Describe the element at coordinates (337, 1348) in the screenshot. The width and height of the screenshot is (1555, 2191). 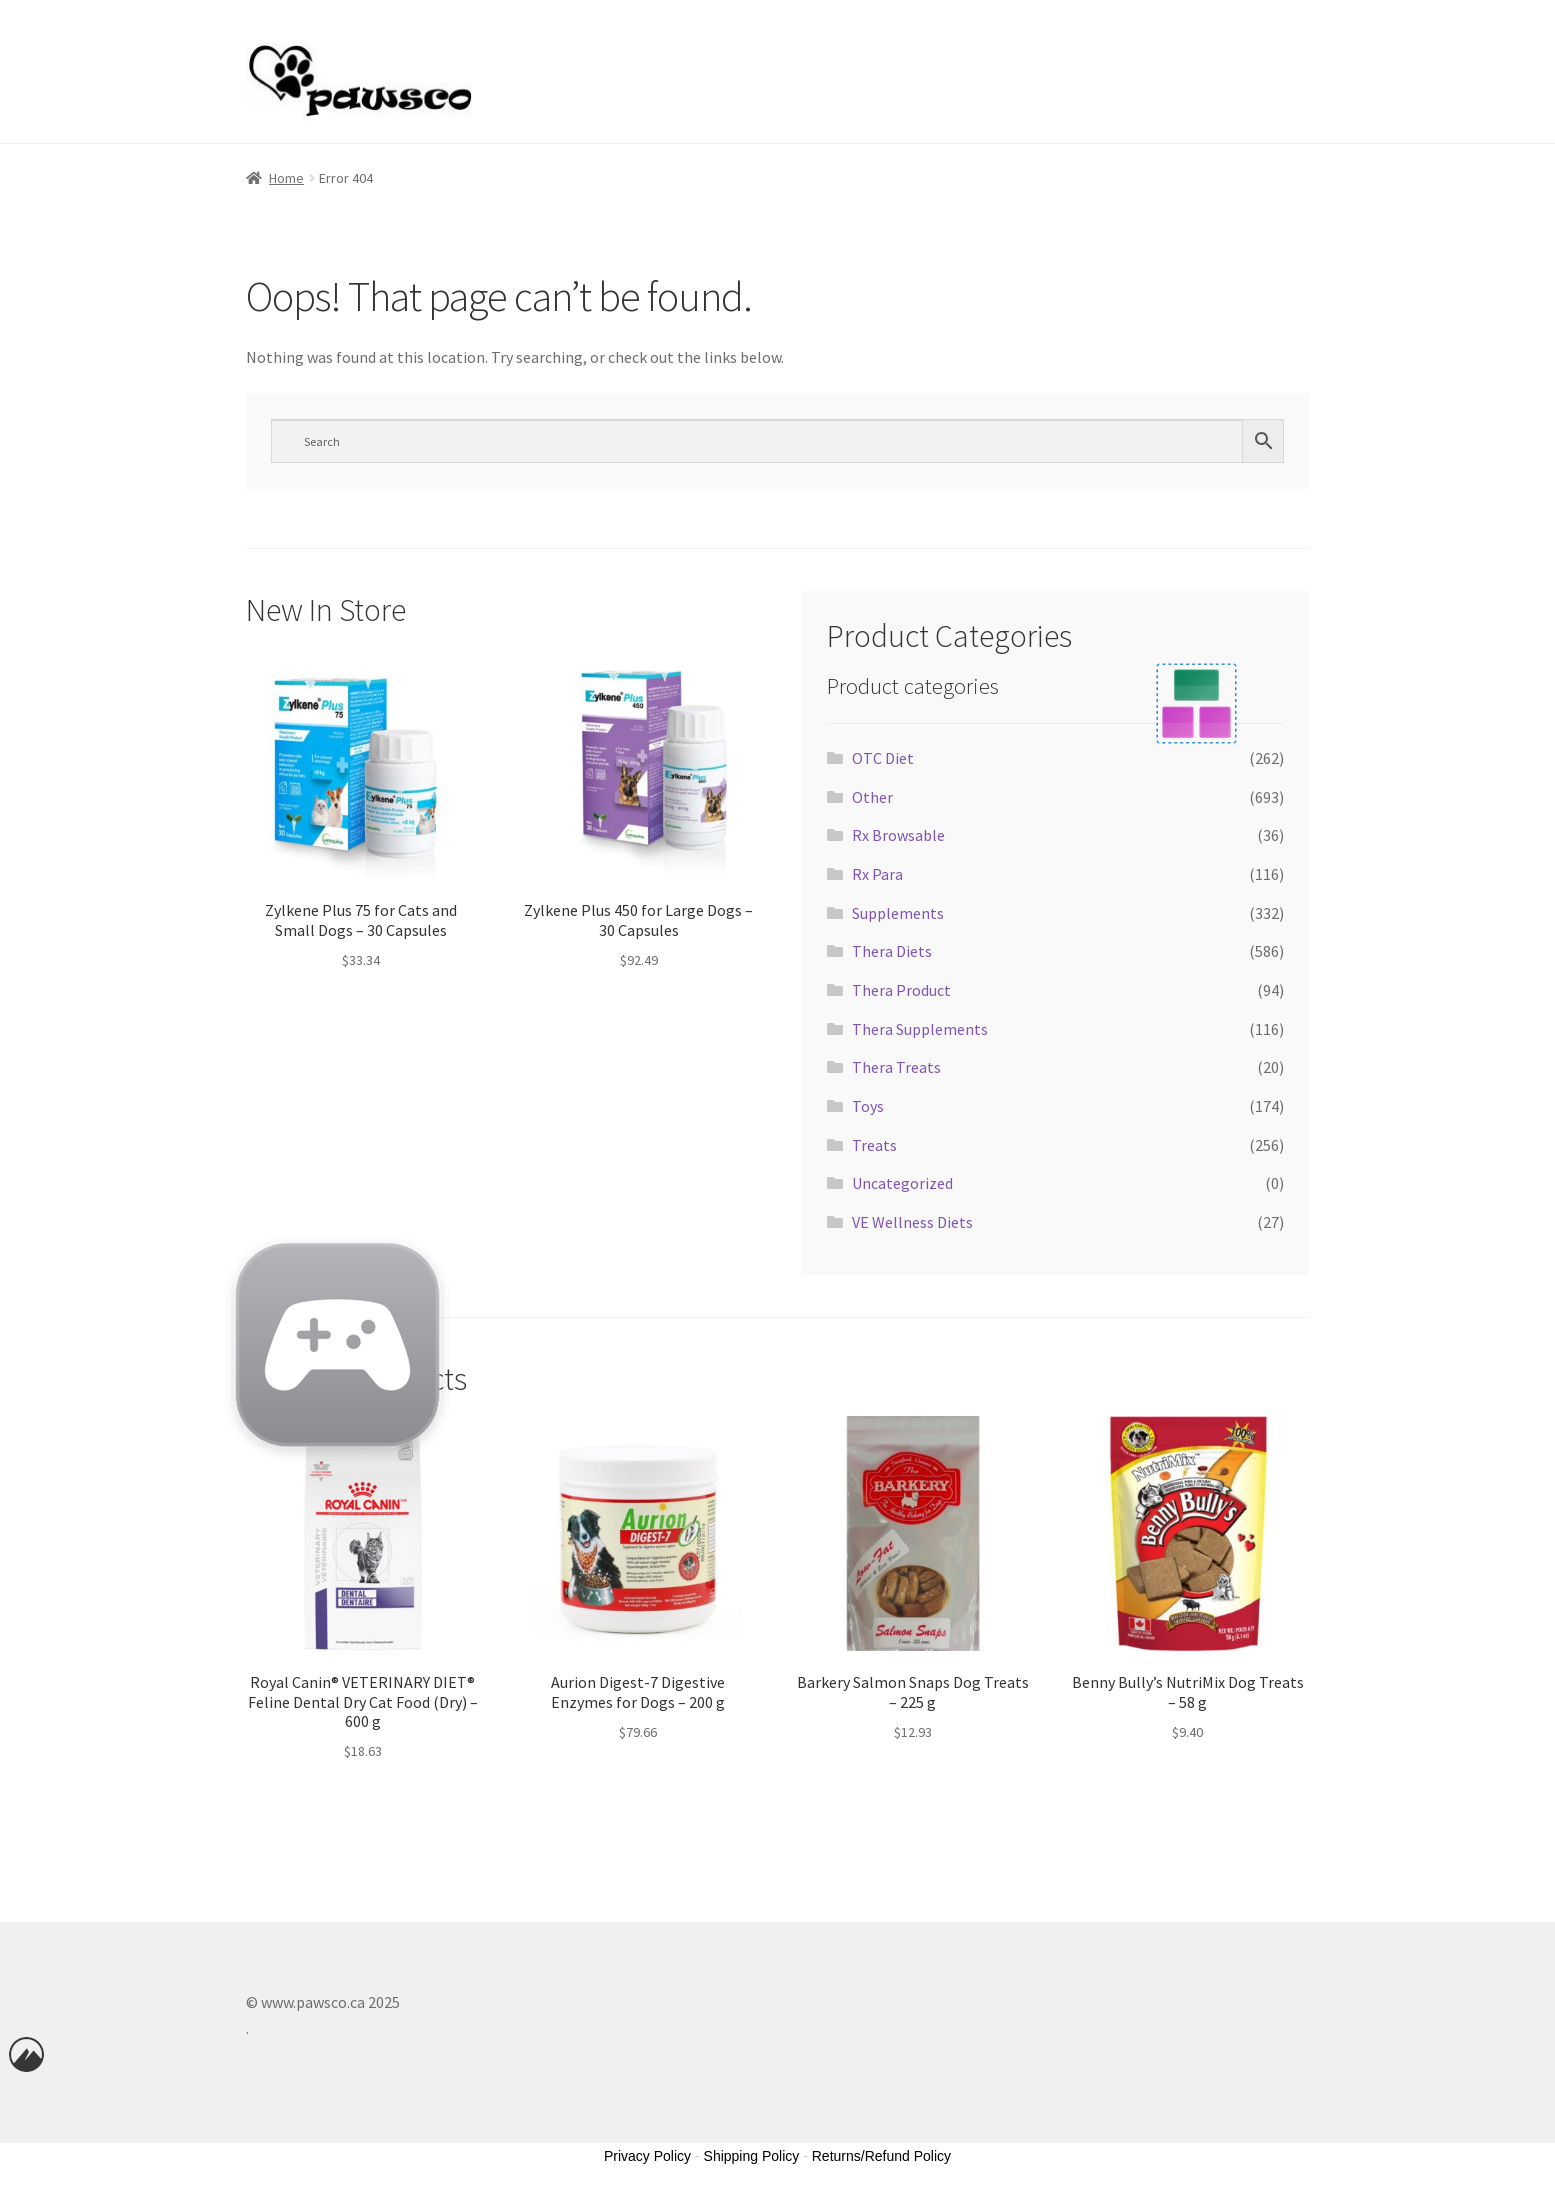
I see `access games settings or preferences` at that location.